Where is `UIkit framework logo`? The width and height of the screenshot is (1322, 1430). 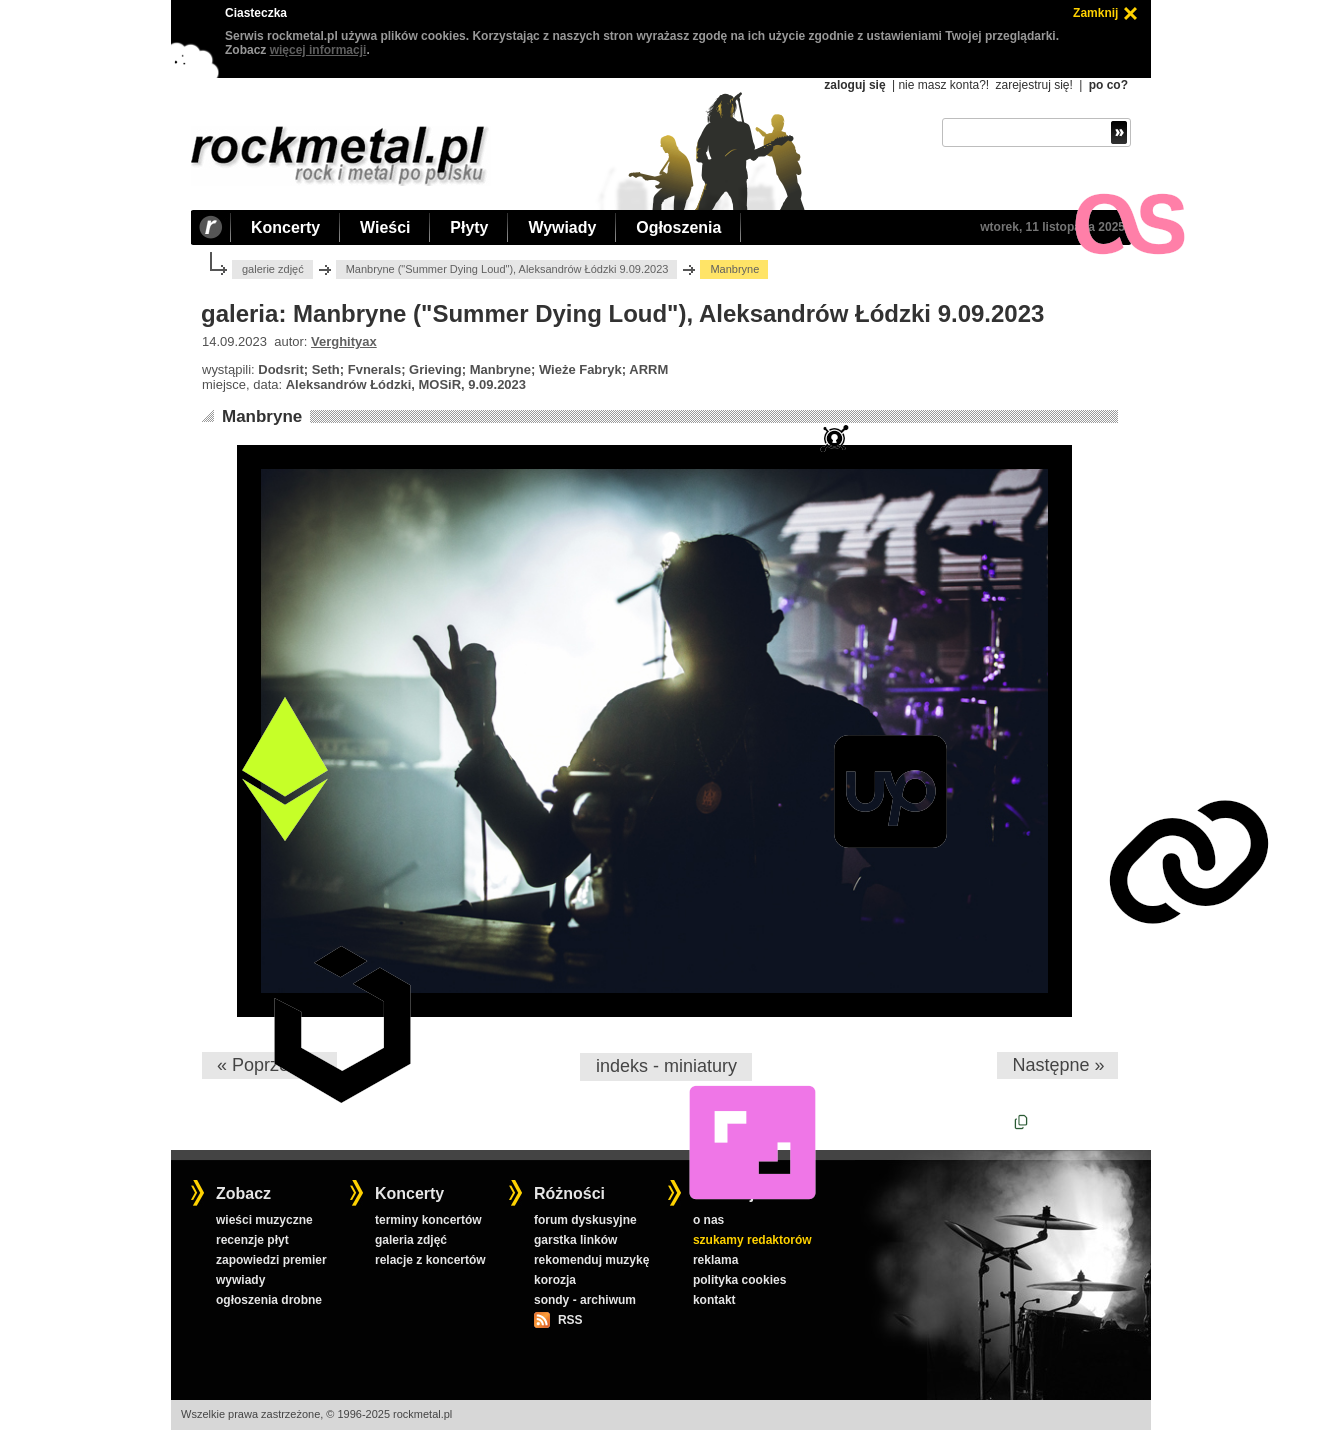
UIkit framework logo is located at coordinates (342, 1024).